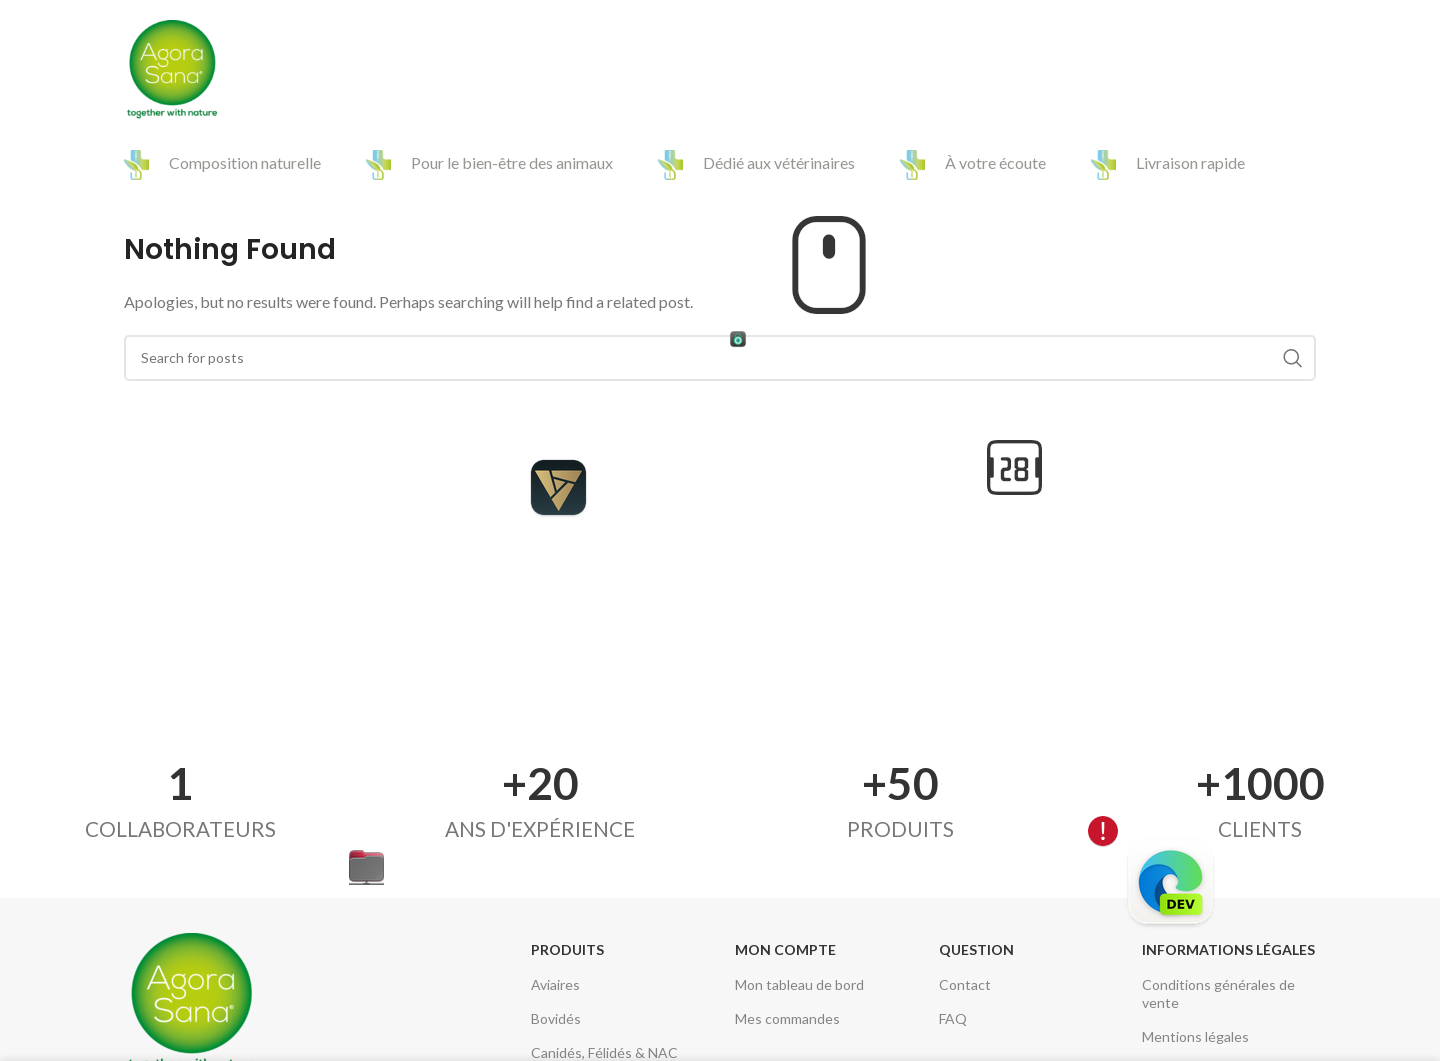  What do you see at coordinates (1103, 831) in the screenshot?
I see `indicates a critical error or dangerous action` at bounding box center [1103, 831].